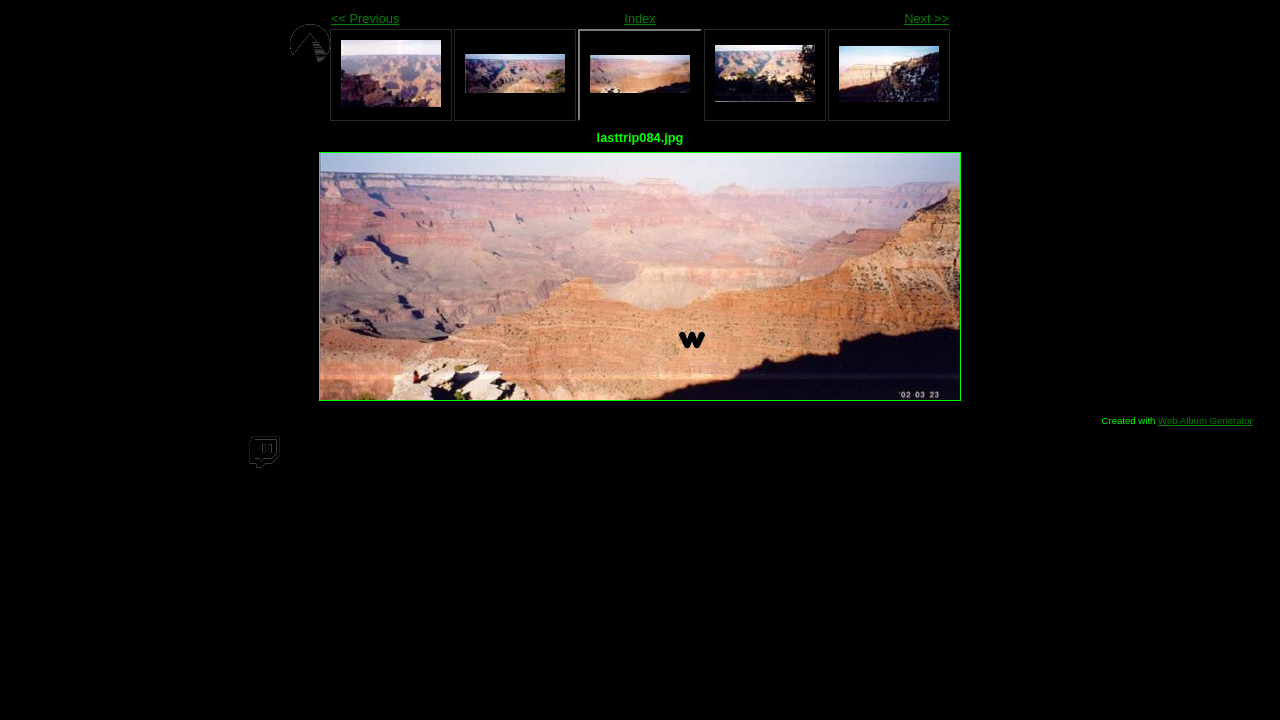  Describe the element at coordinates (692, 340) in the screenshot. I see `open webtrees genealogy application` at that location.